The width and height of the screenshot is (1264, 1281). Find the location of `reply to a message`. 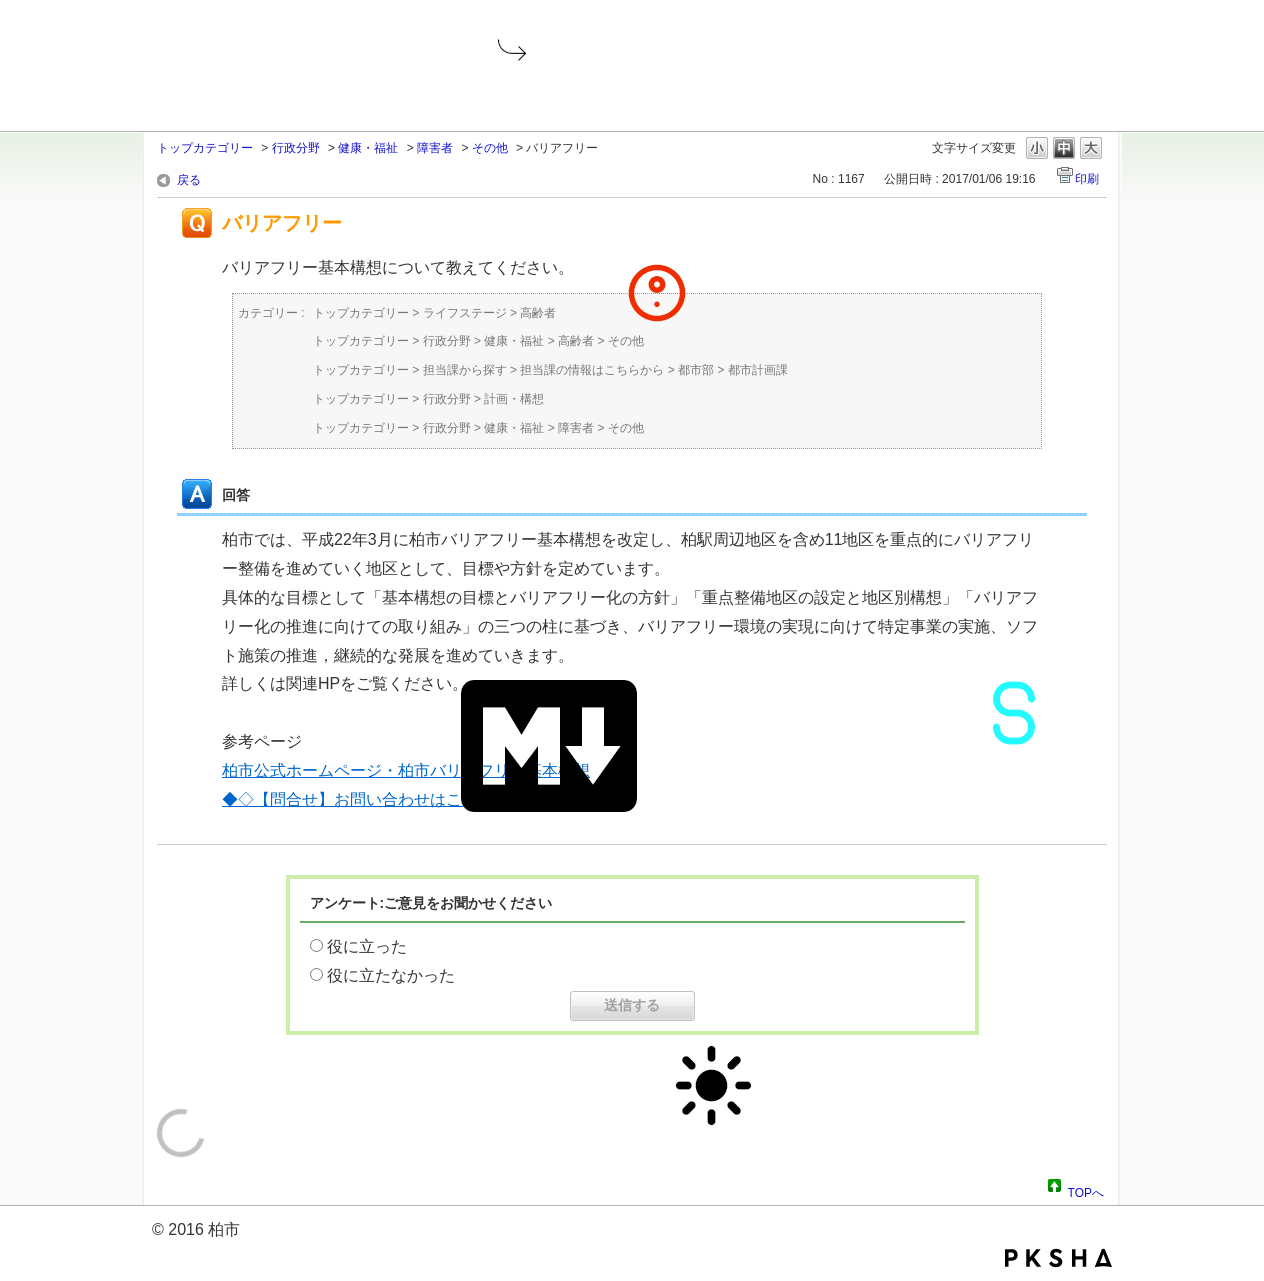

reply to a message is located at coordinates (512, 50).